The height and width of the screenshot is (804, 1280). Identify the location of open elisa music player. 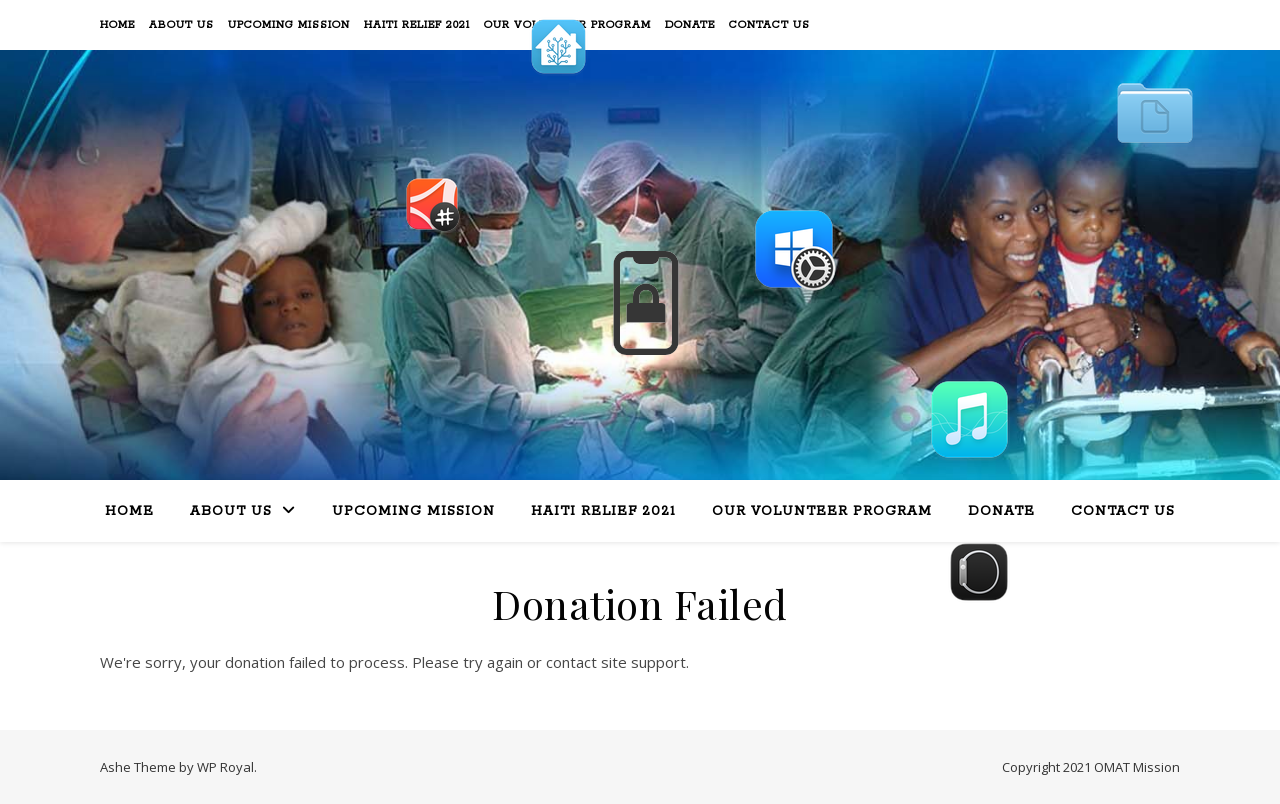
(969, 419).